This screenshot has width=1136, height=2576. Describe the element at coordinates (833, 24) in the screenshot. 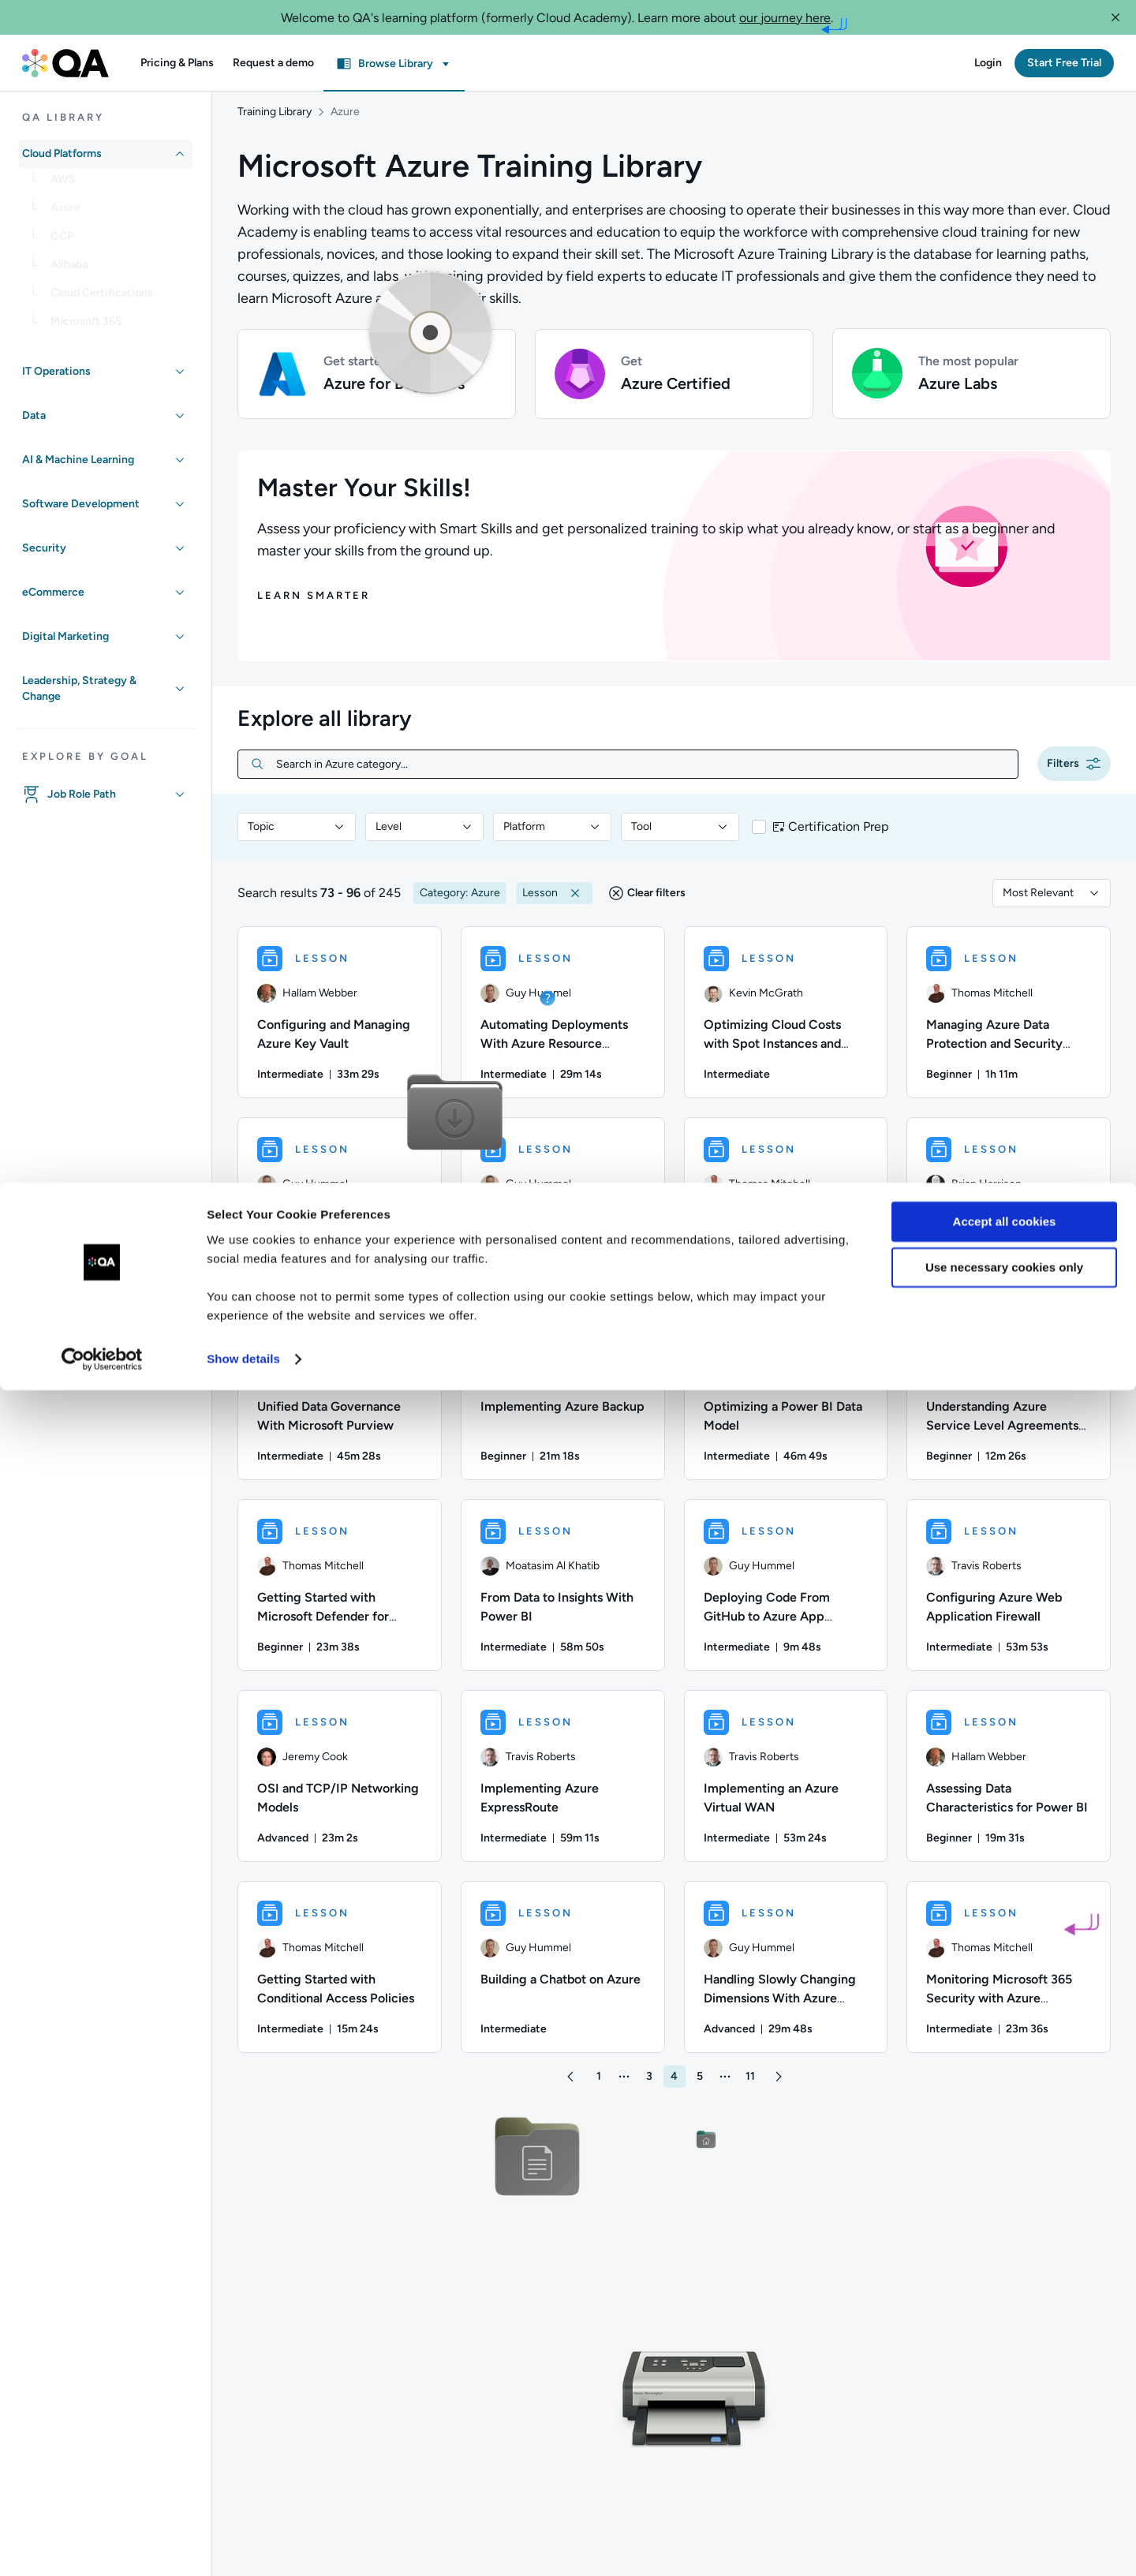

I see `reply to all recipients of an email` at that location.